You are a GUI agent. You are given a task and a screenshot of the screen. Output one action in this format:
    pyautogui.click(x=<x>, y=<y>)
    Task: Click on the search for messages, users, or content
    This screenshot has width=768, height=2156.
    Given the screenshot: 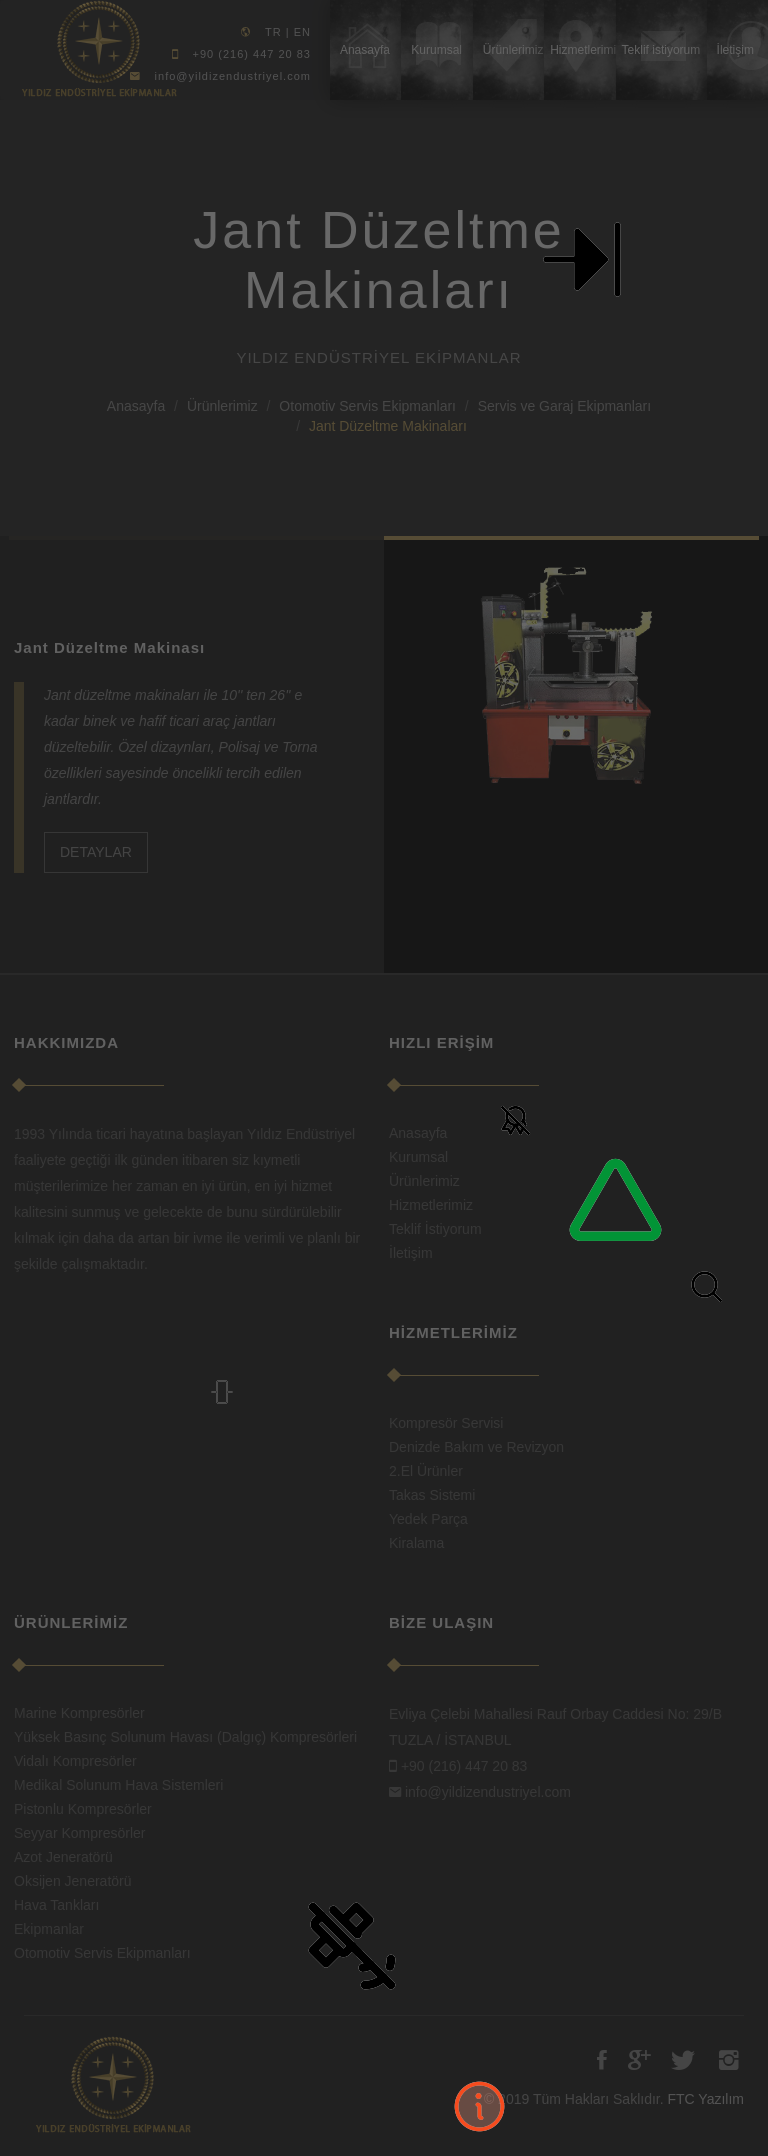 What is the action you would take?
    pyautogui.click(x=707, y=1287)
    